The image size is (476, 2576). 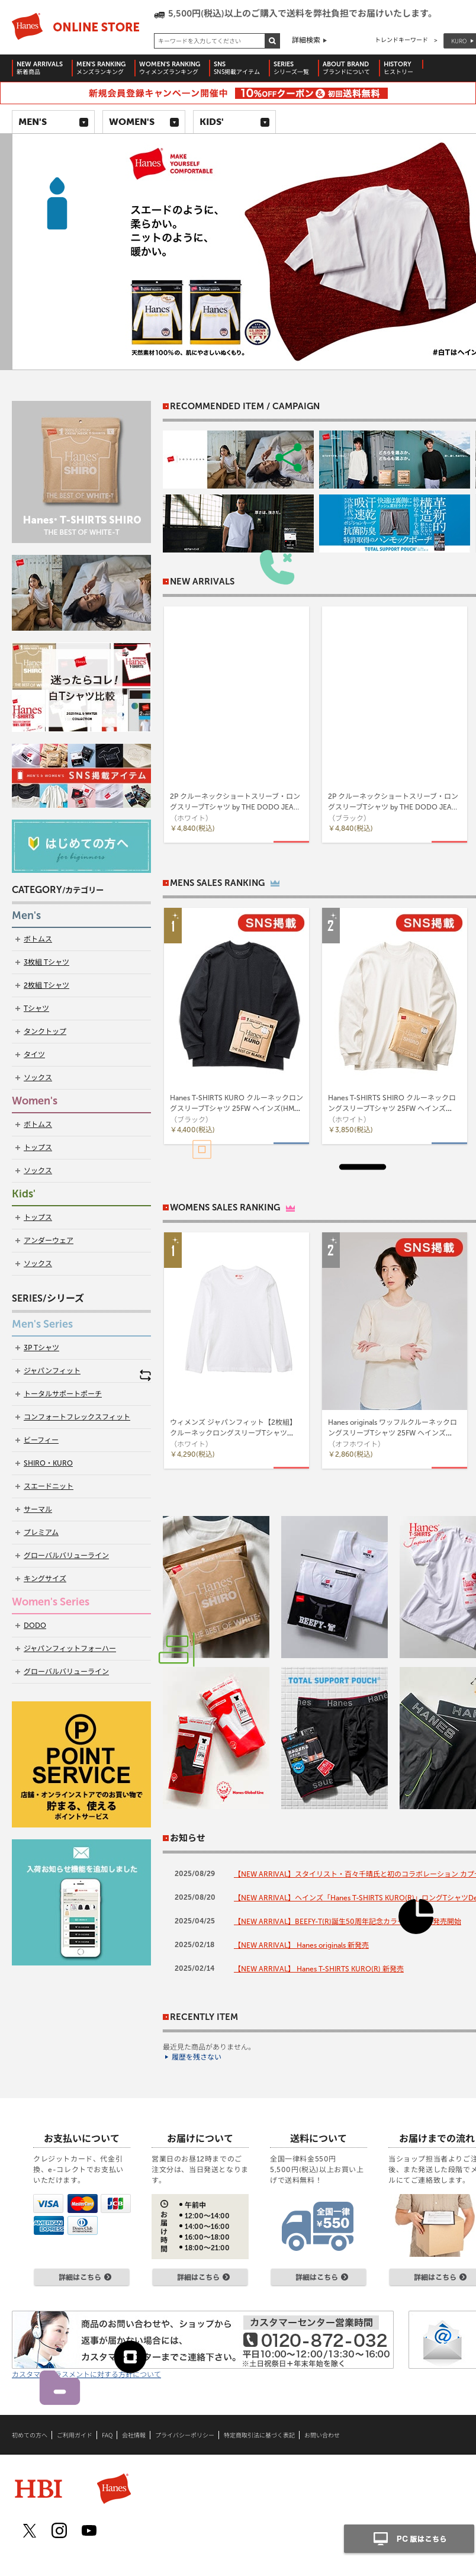 What do you see at coordinates (57, 204) in the screenshot?
I see `access candle or ambient lighting mode` at bounding box center [57, 204].